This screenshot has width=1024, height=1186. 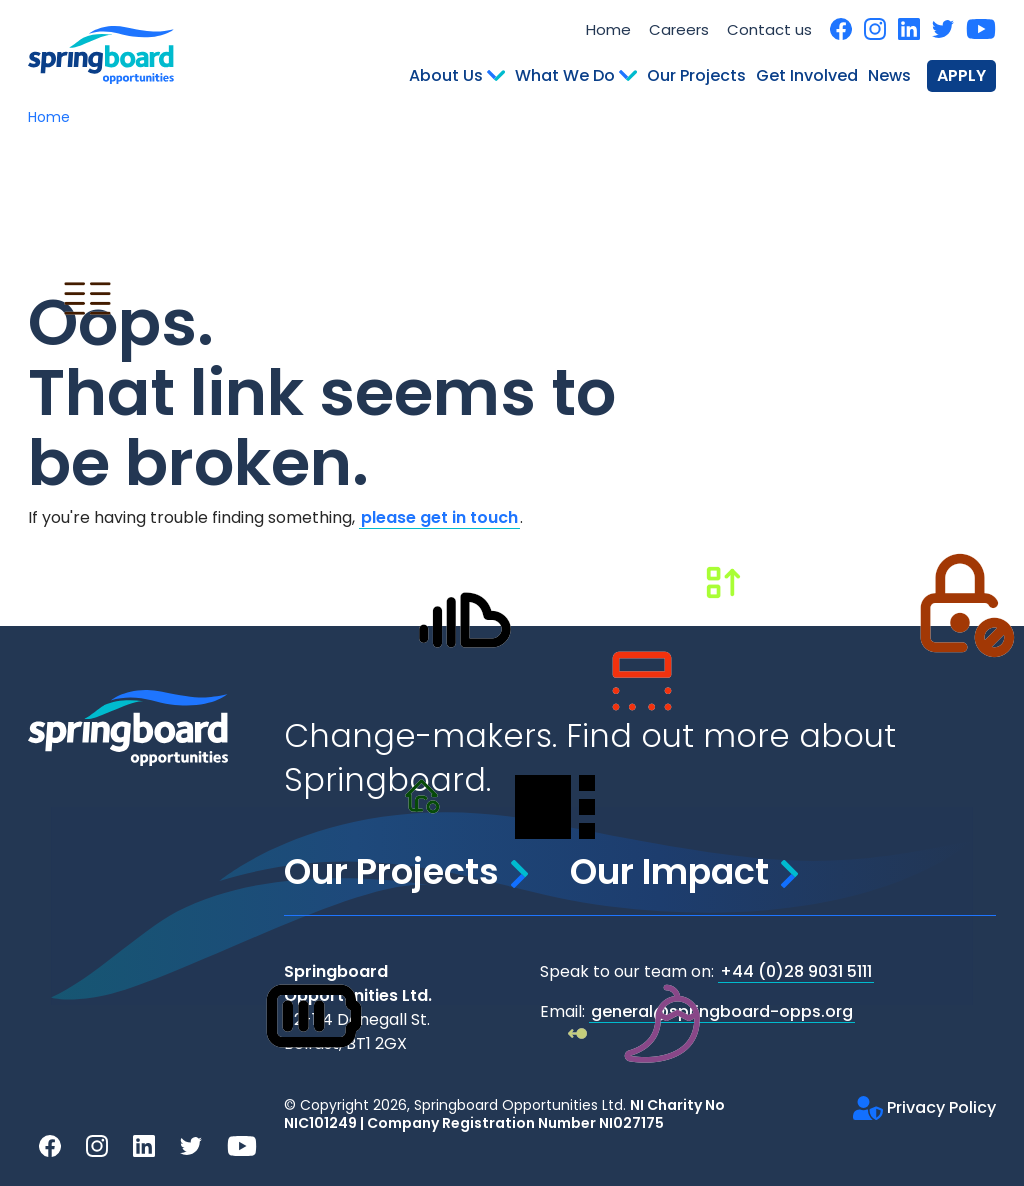 I want to click on cancel or revoke access permissions, so click(x=960, y=603).